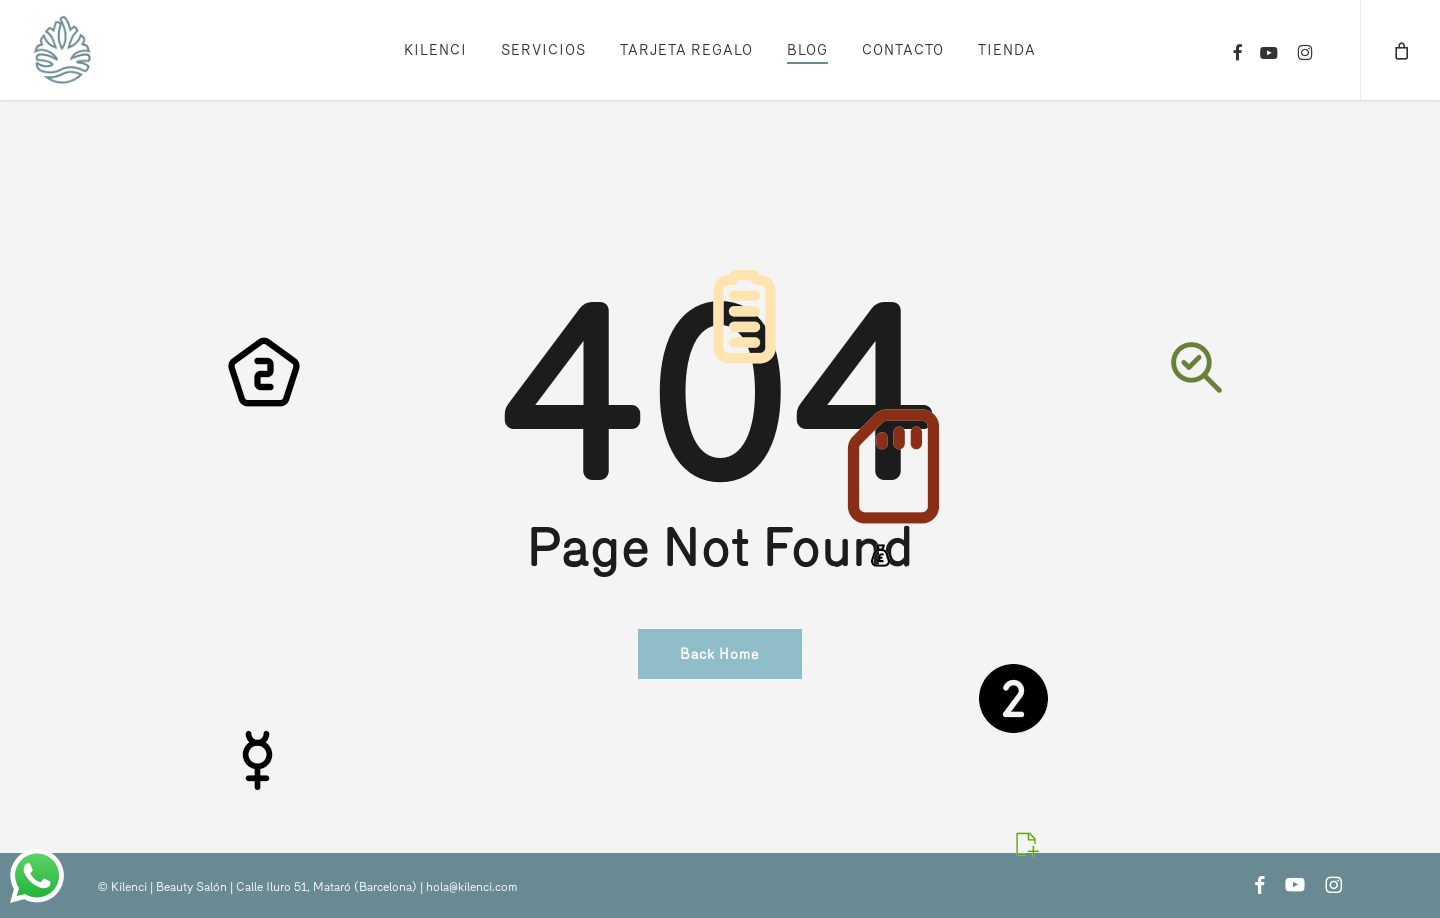 This screenshot has height=918, width=1440. What do you see at coordinates (1026, 844) in the screenshot?
I see `create a new file` at bounding box center [1026, 844].